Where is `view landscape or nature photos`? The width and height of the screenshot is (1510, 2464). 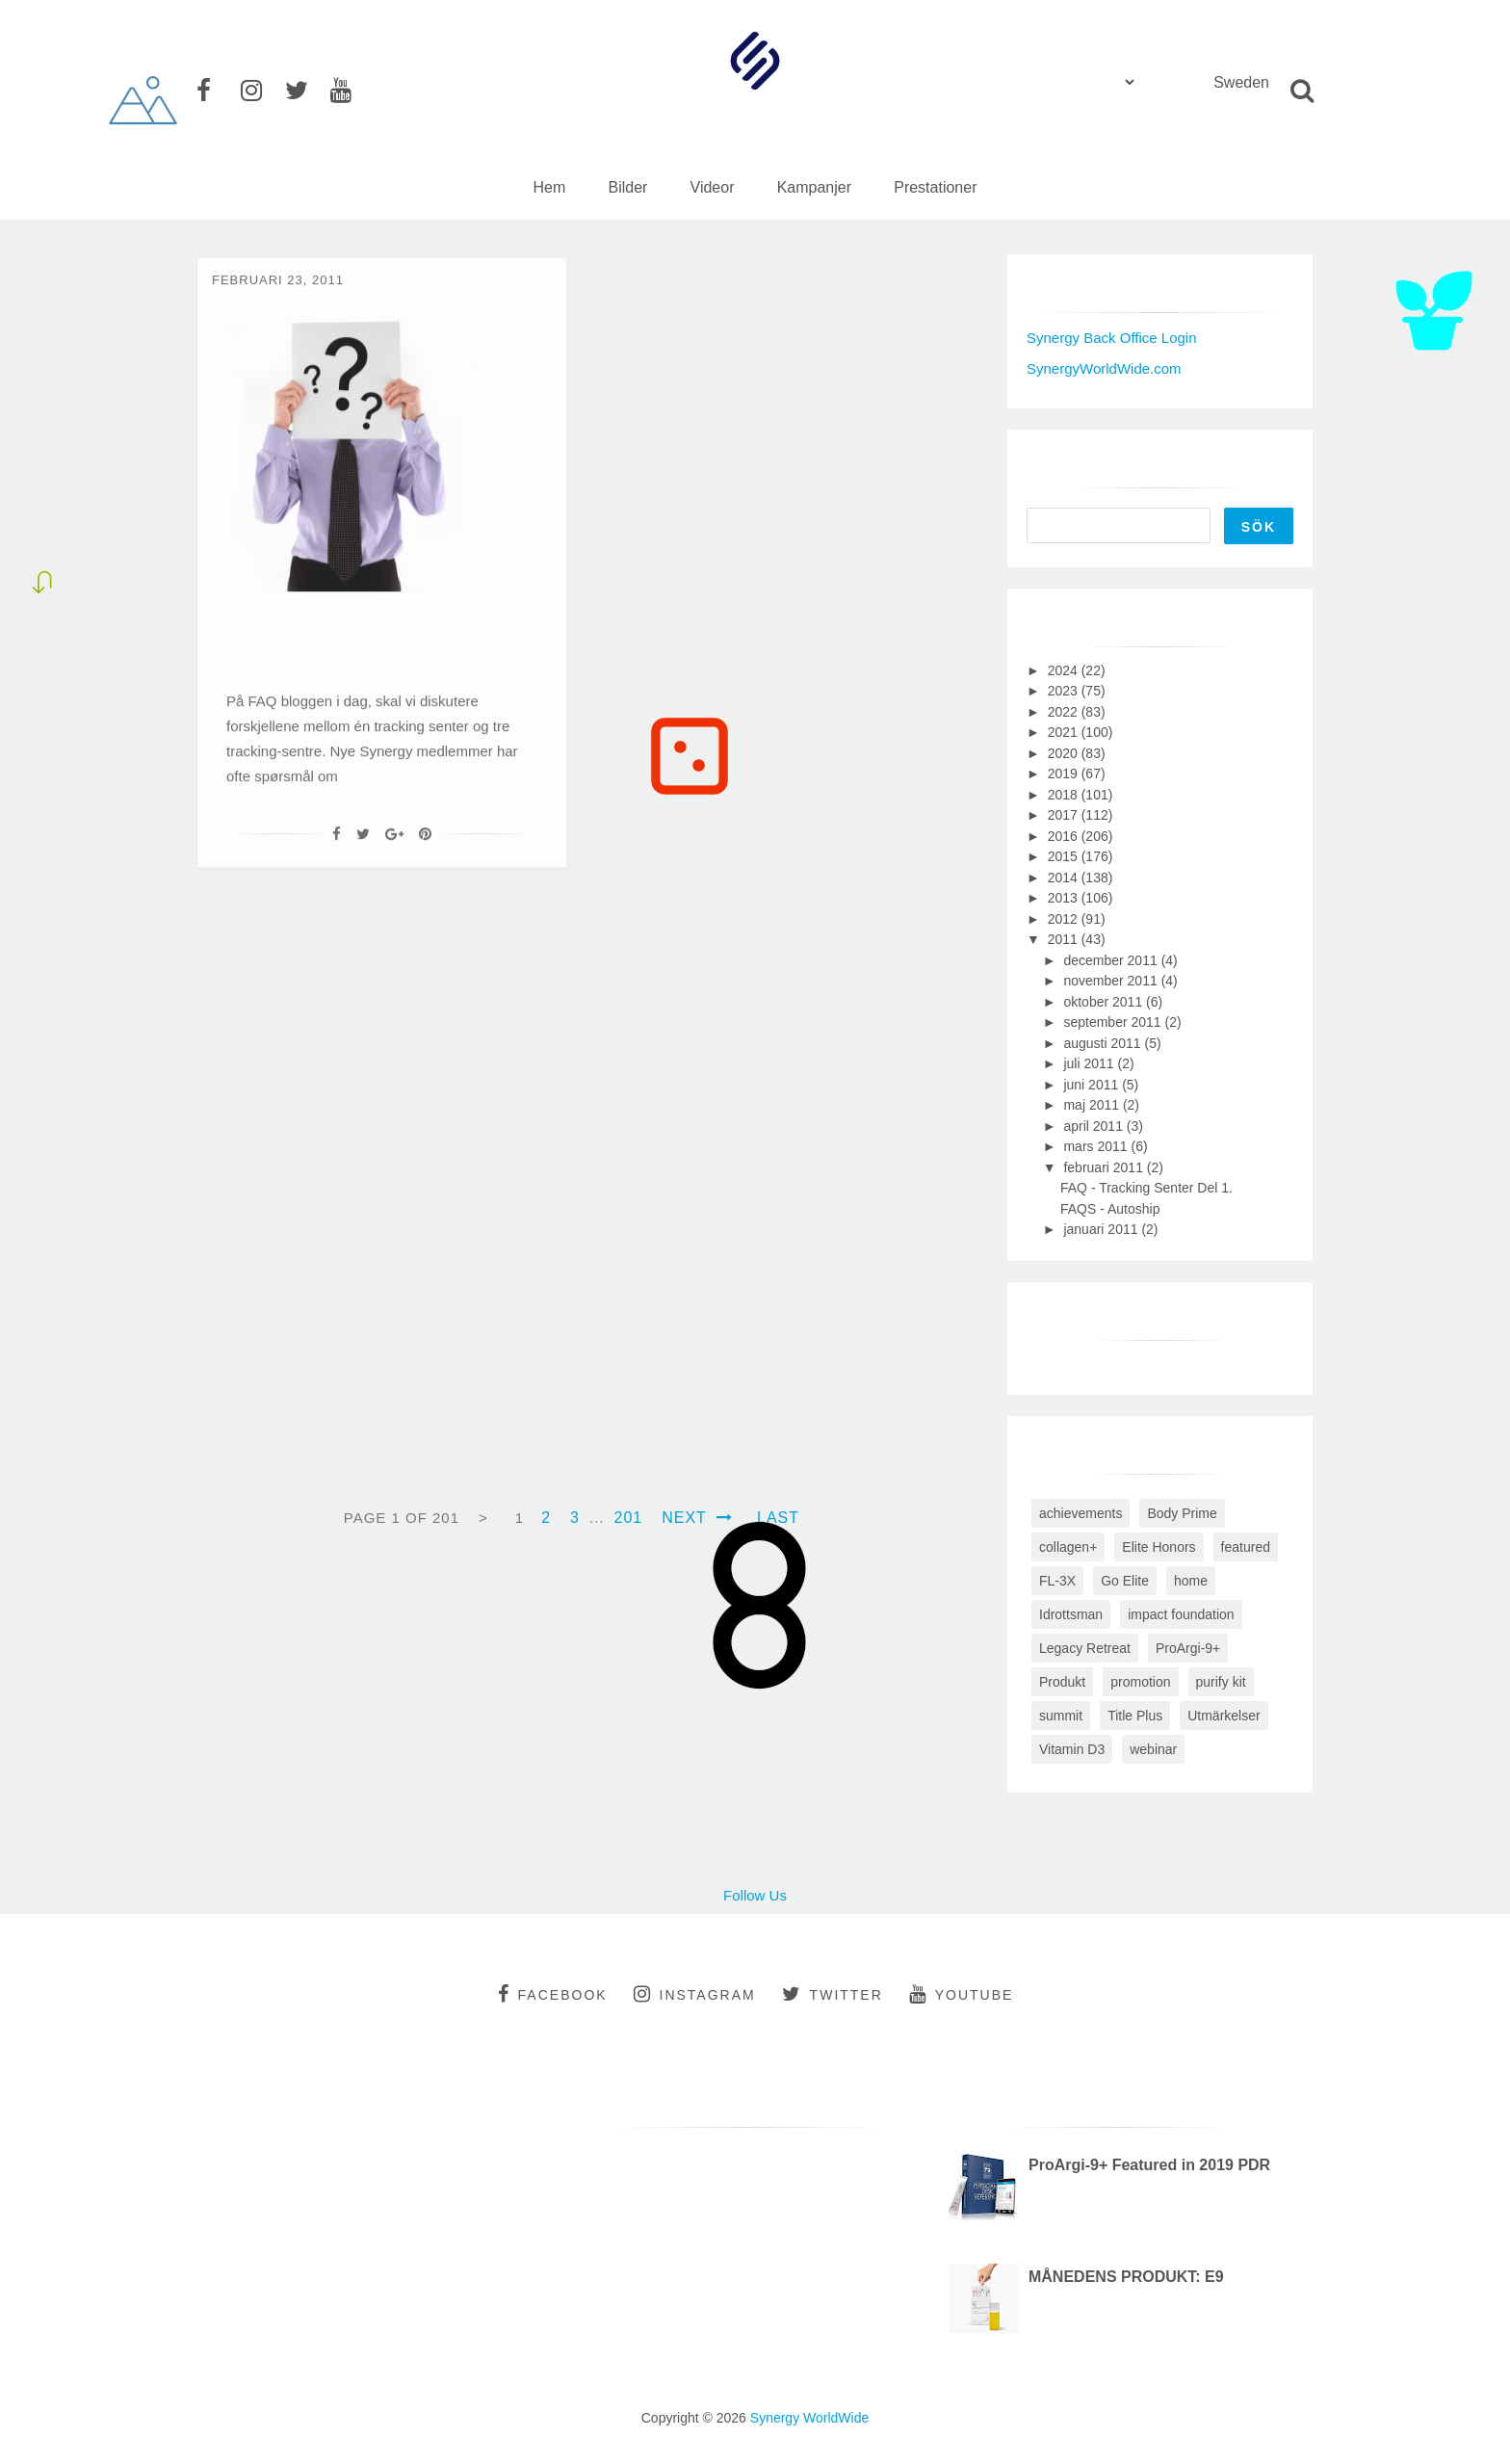
view landscape or nature photos is located at coordinates (143, 103).